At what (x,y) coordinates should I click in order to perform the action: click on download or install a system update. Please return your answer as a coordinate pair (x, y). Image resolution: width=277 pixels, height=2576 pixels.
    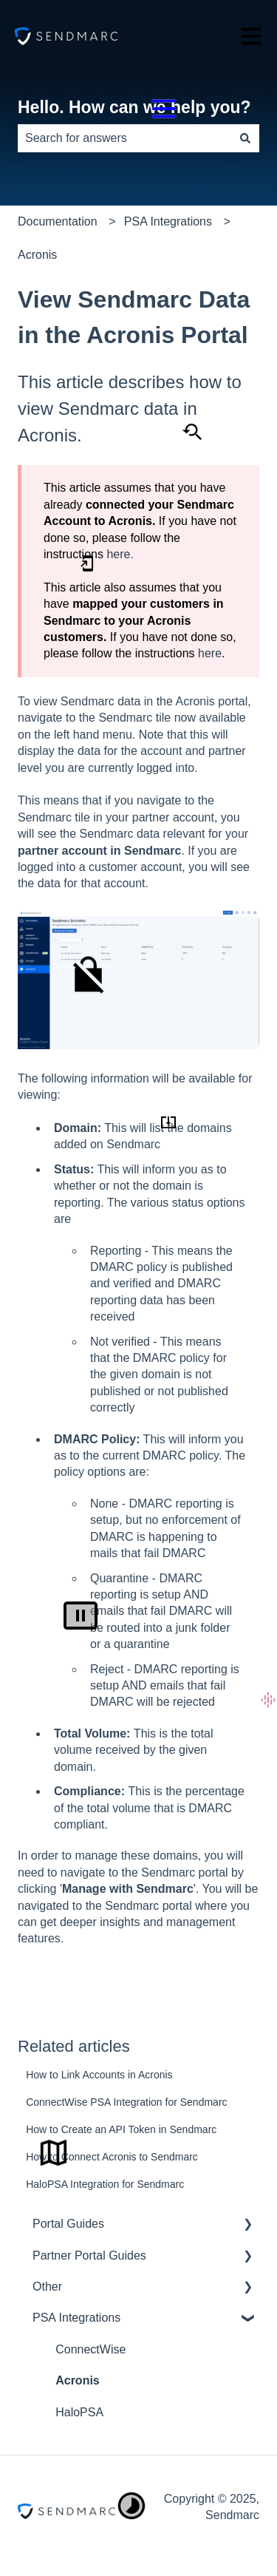
    Looking at the image, I should click on (168, 1122).